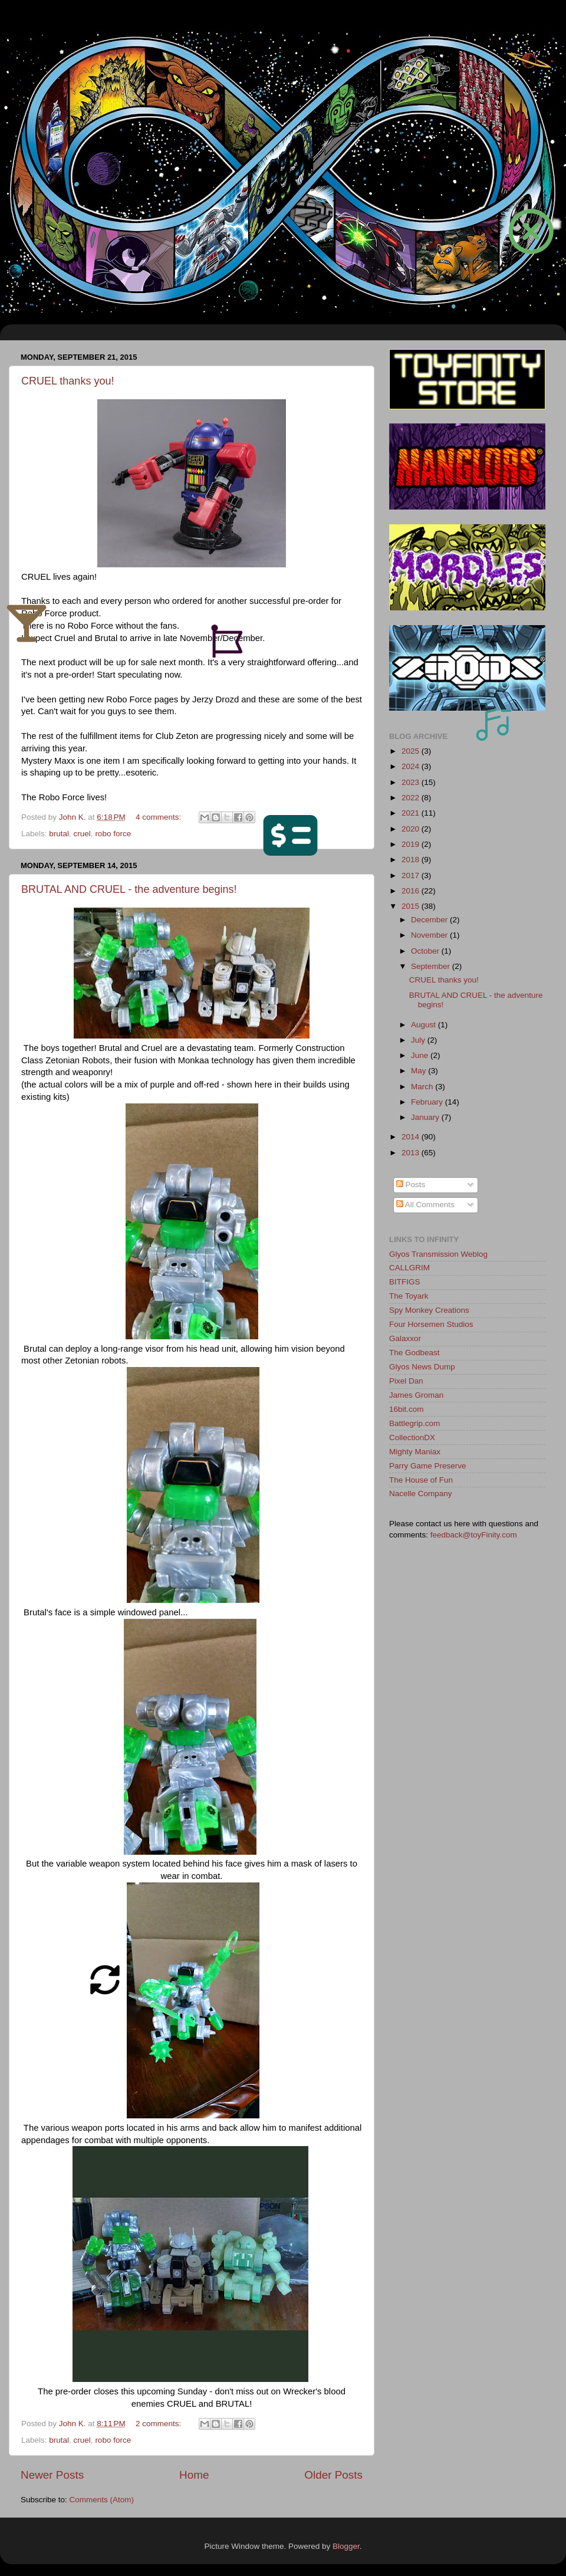  I want to click on view or manage payment methods, so click(290, 835).